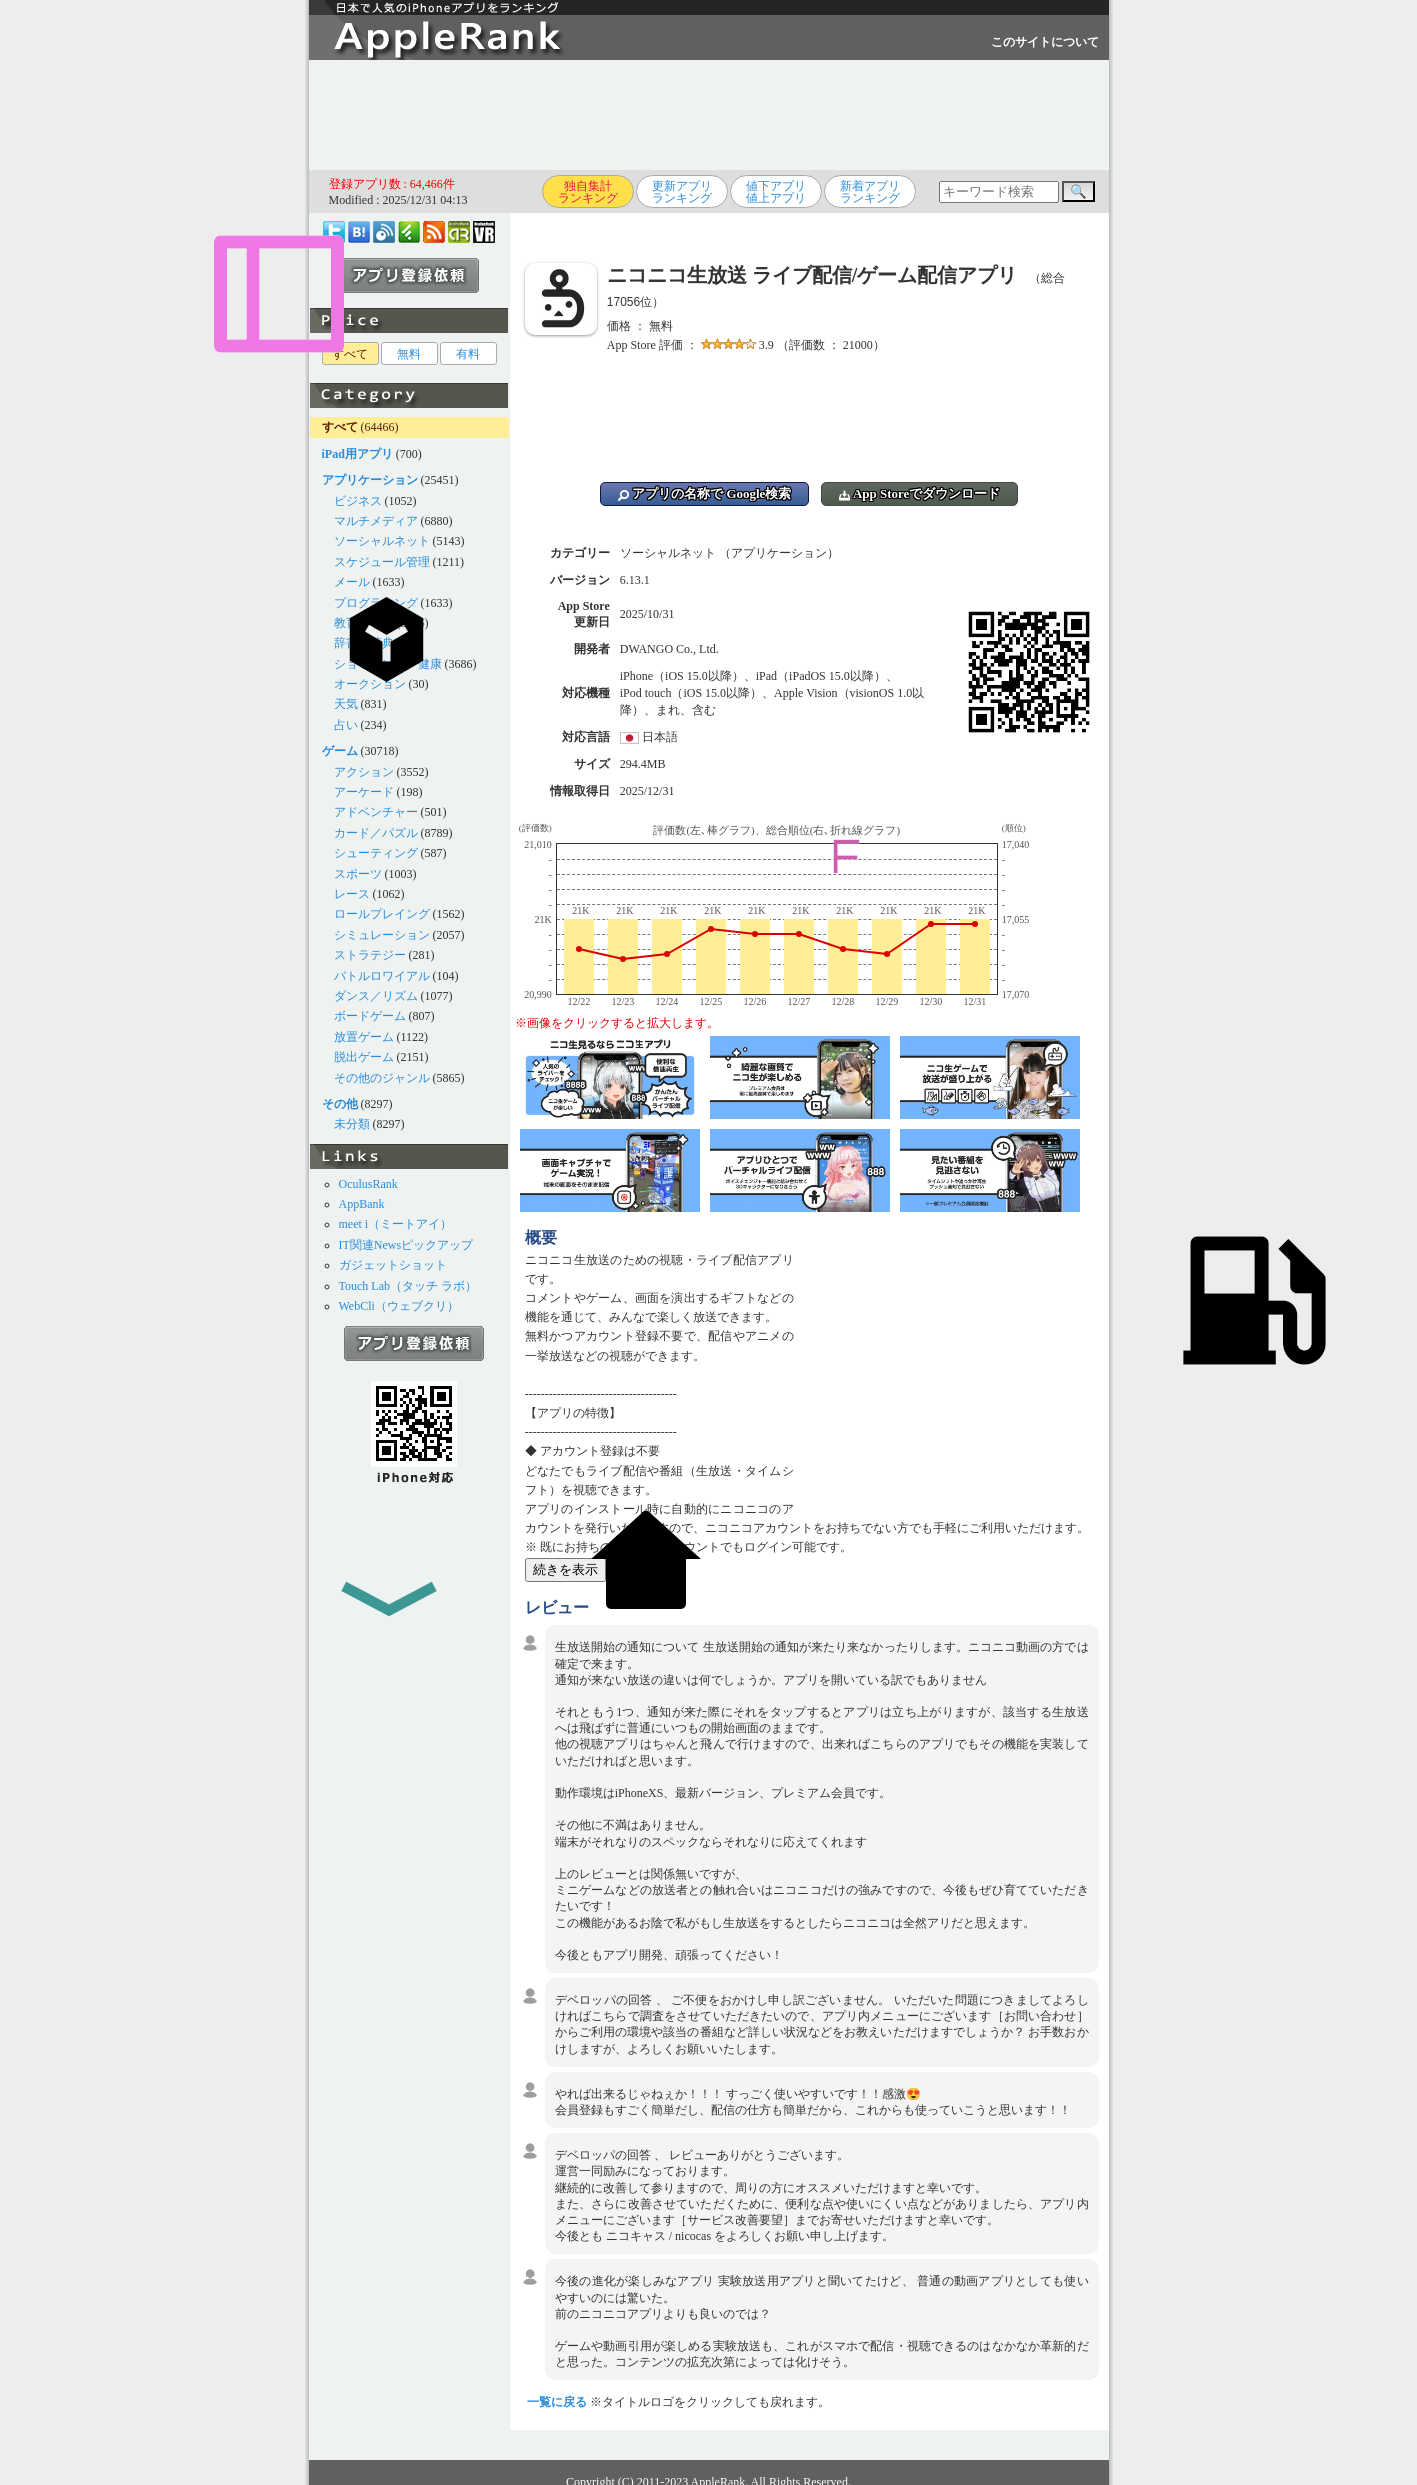 The width and height of the screenshot is (1417, 2485). Describe the element at coordinates (646, 1564) in the screenshot. I see `navigate to home screen` at that location.